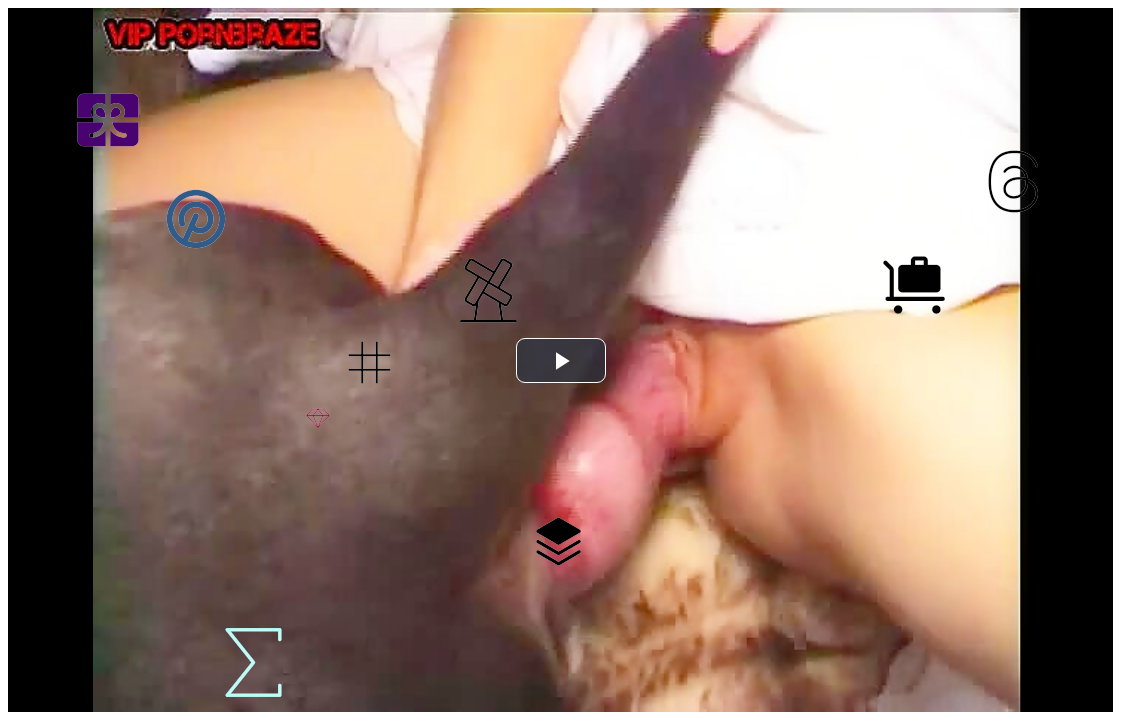 This screenshot has height=720, width=1121. Describe the element at coordinates (196, 219) in the screenshot. I see `share to Pinterest` at that location.